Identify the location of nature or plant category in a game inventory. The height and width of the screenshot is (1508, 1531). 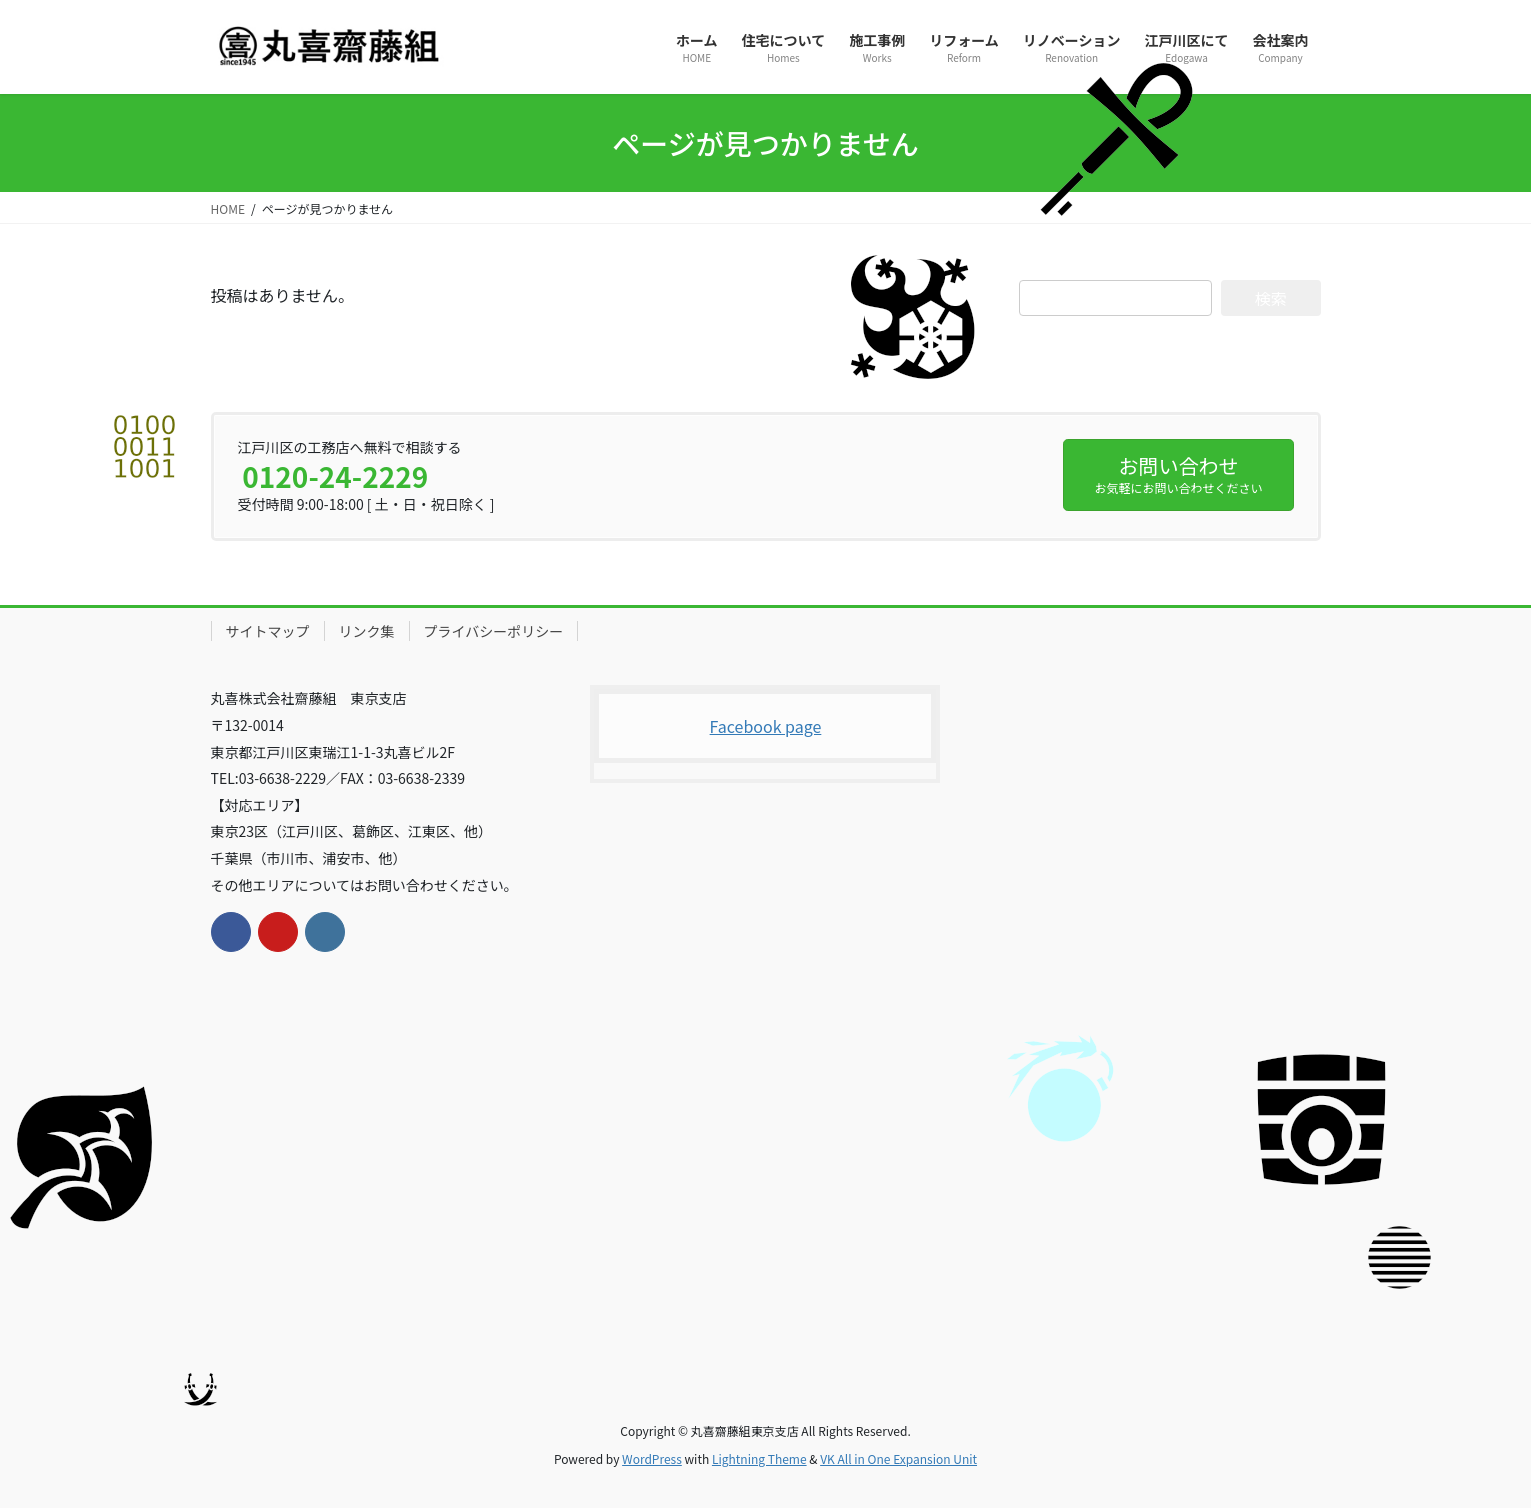
(81, 1157).